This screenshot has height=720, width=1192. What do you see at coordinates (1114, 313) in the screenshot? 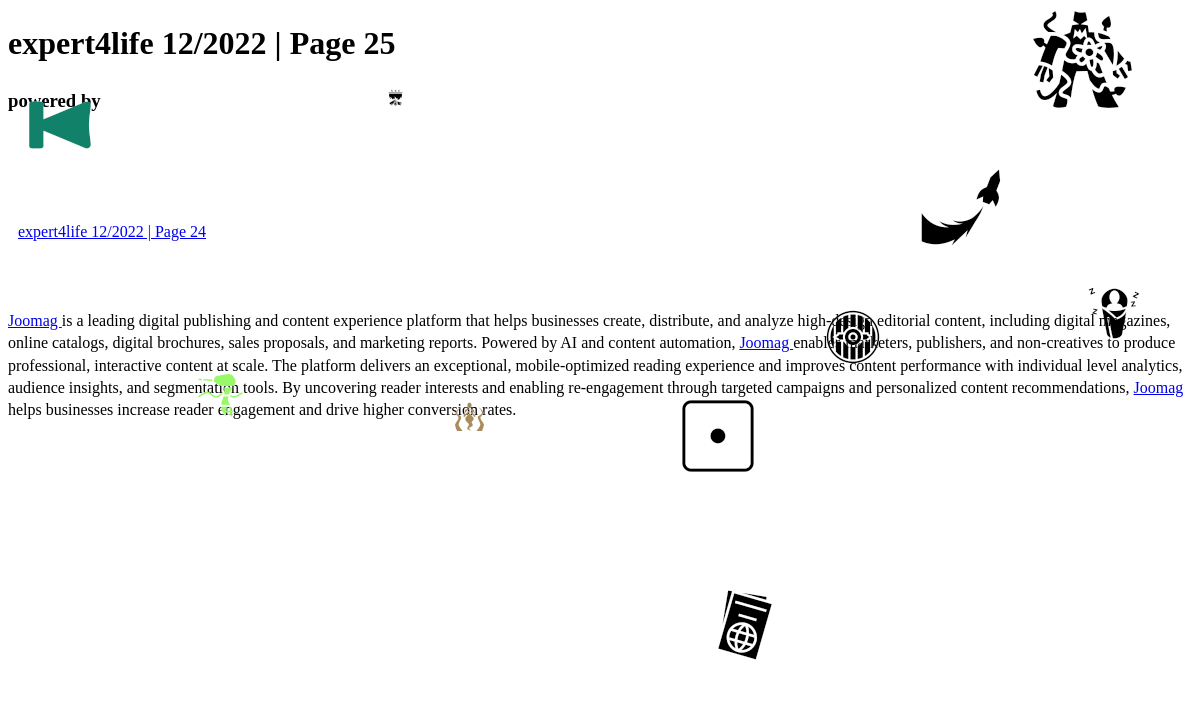
I see `indicates sleep mode or rest state` at bounding box center [1114, 313].